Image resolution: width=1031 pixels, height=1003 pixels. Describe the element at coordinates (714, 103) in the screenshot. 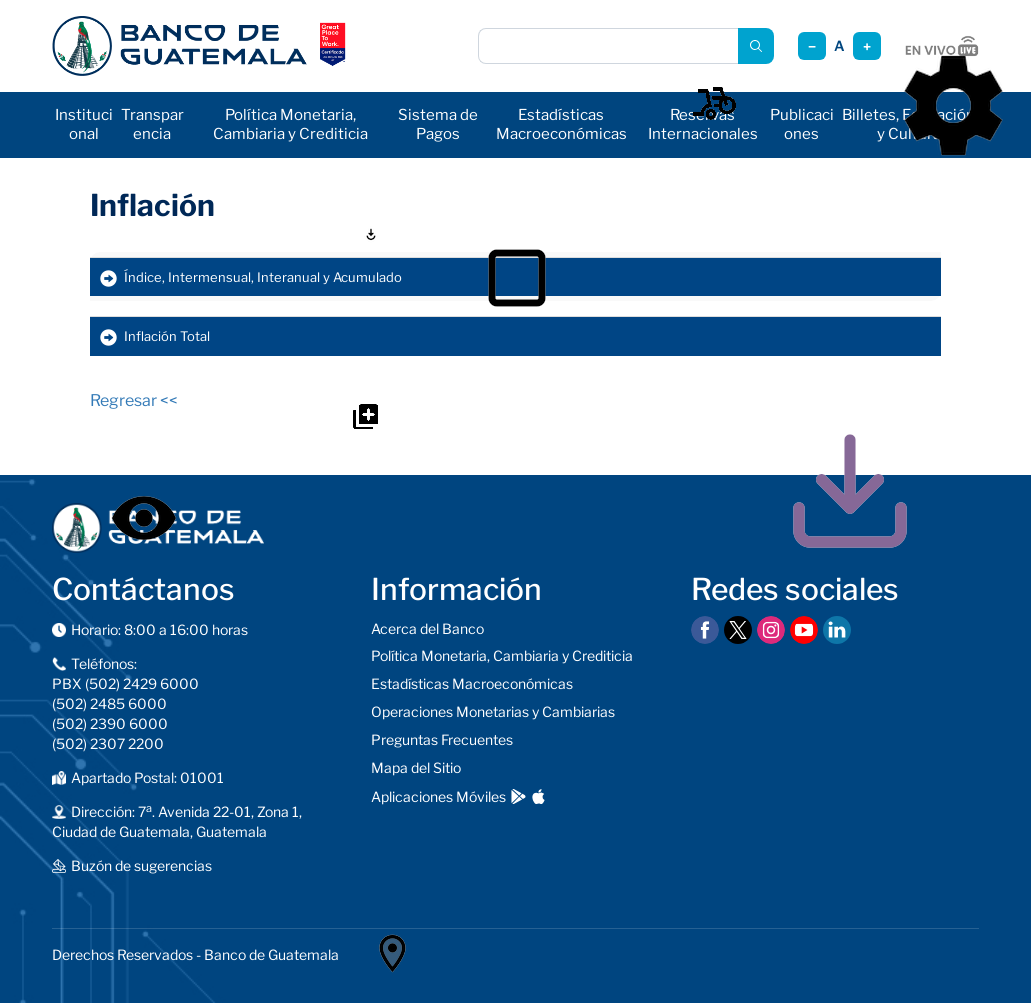

I see `view bike and scooter rental options` at that location.